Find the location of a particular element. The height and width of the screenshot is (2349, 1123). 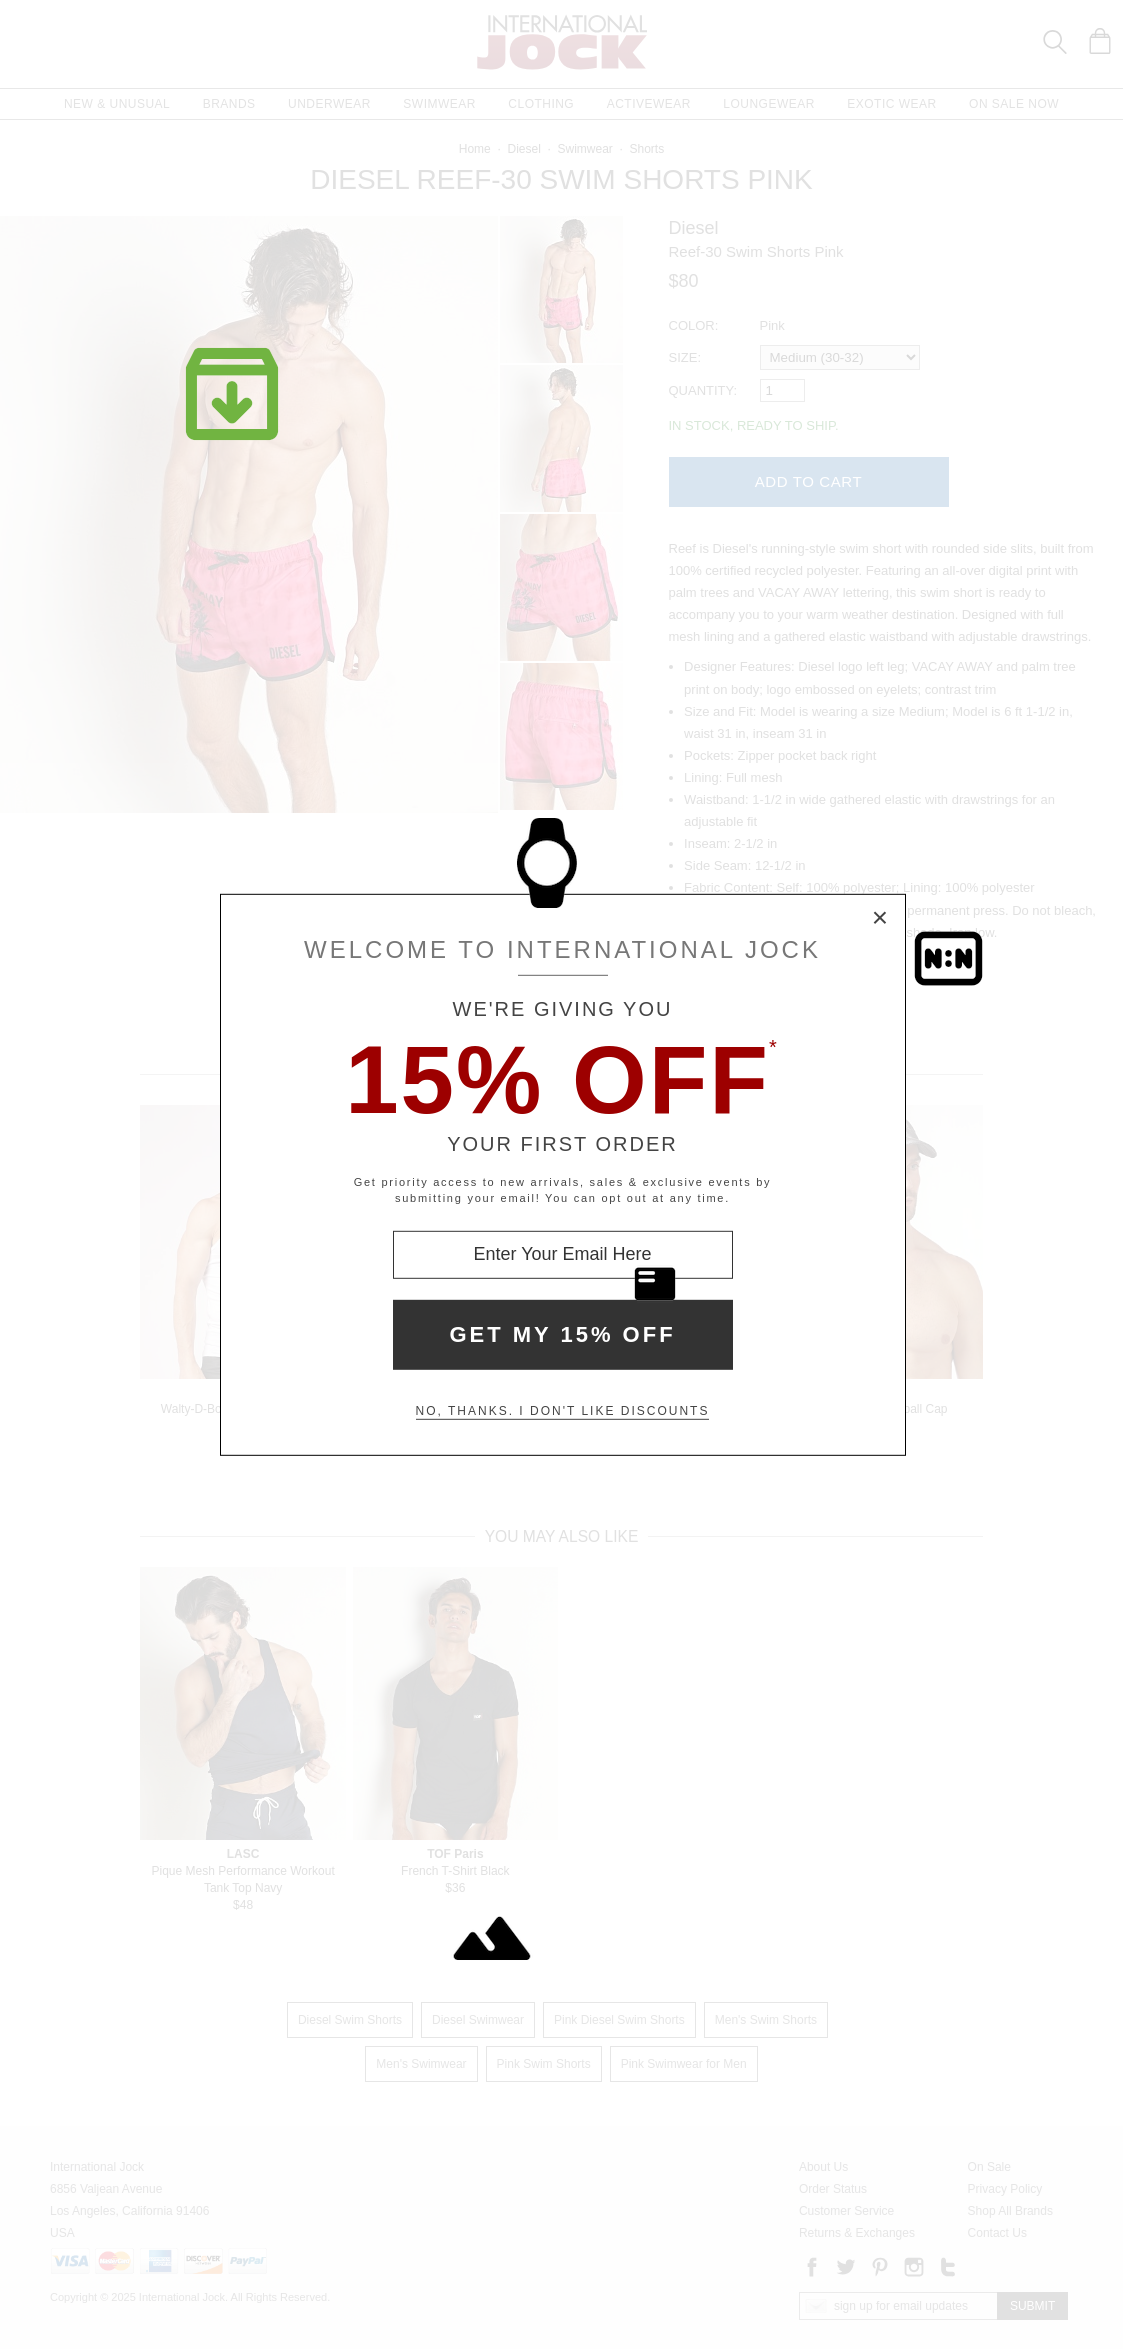

access smartwatch settings or pairing is located at coordinates (547, 863).